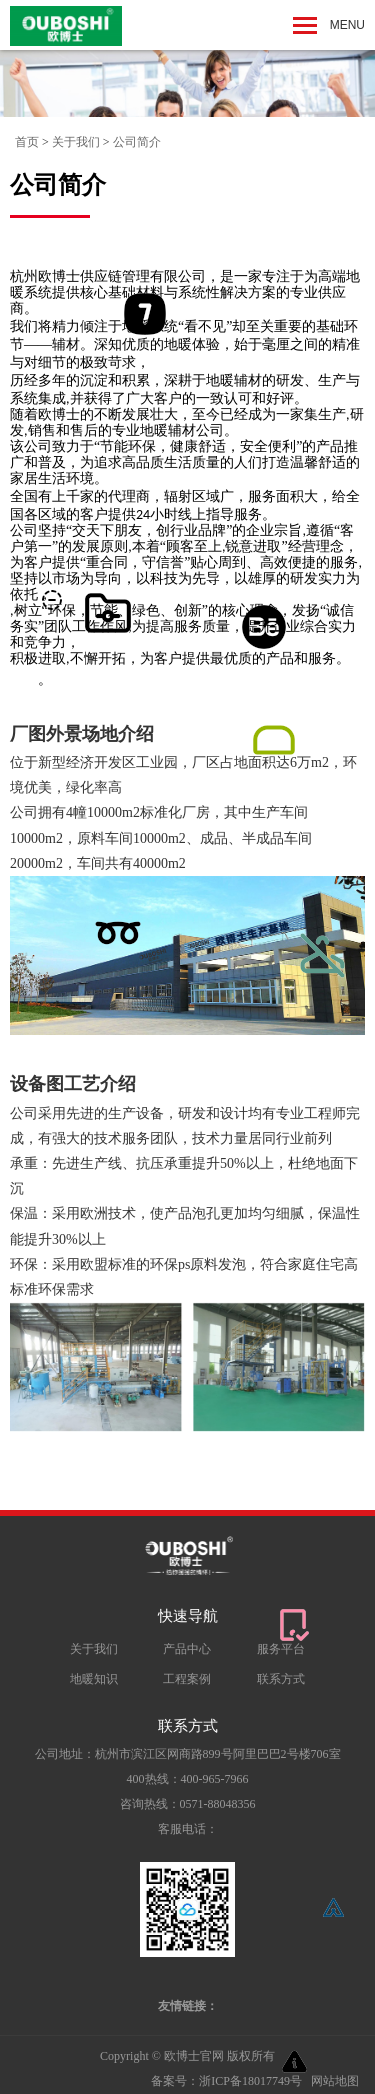 This screenshot has width=375, height=2094. Describe the element at coordinates (322, 955) in the screenshot. I see `wardrobe or closet feature disabled` at that location.